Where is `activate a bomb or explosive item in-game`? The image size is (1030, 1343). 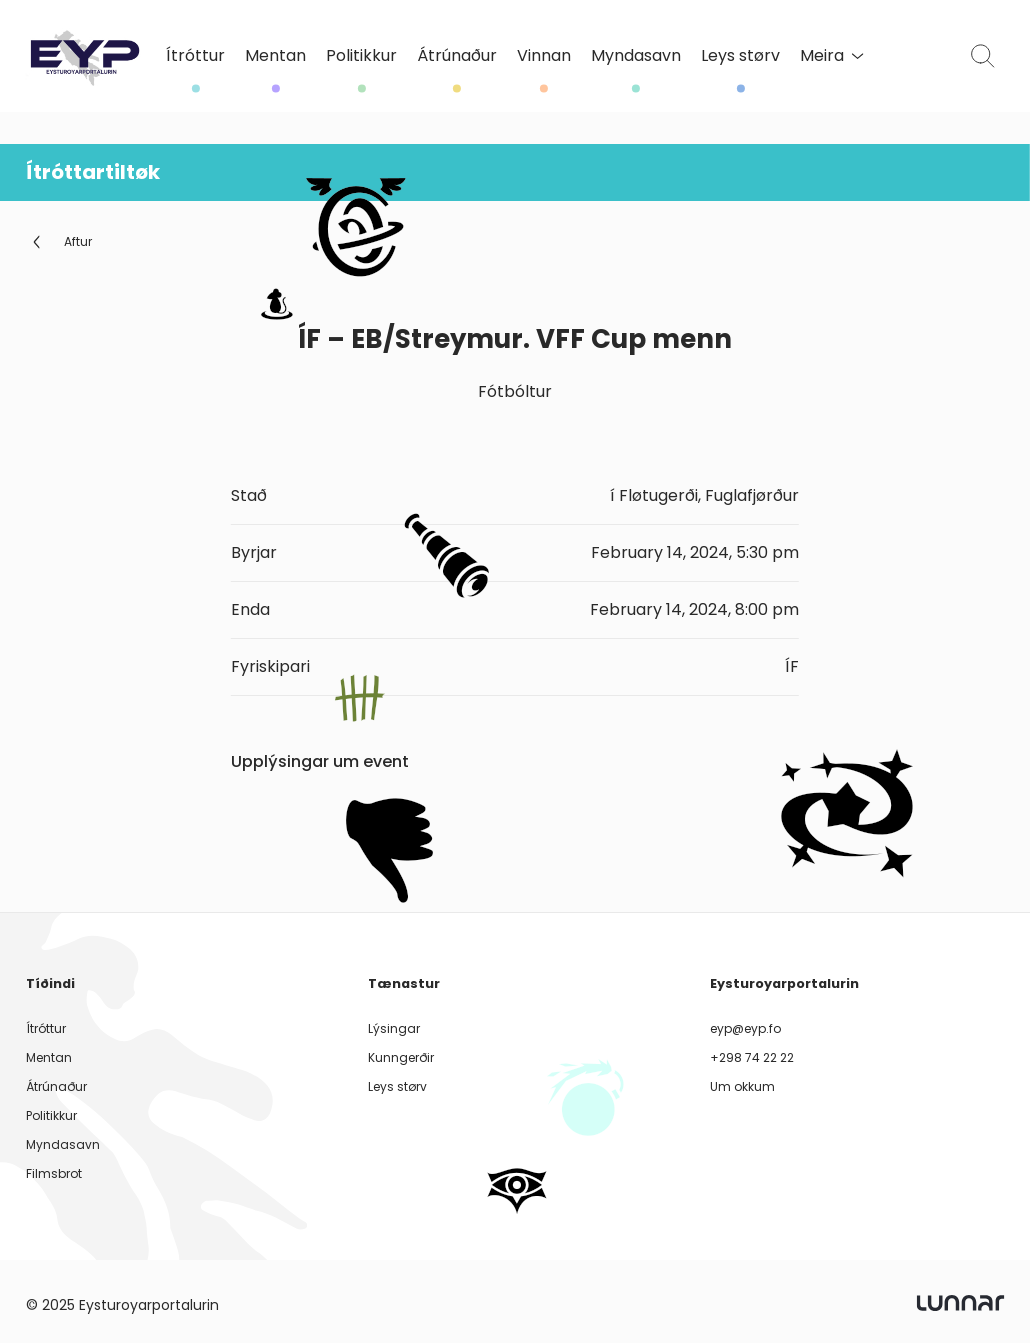 activate a bomb or explosive item in-game is located at coordinates (585, 1097).